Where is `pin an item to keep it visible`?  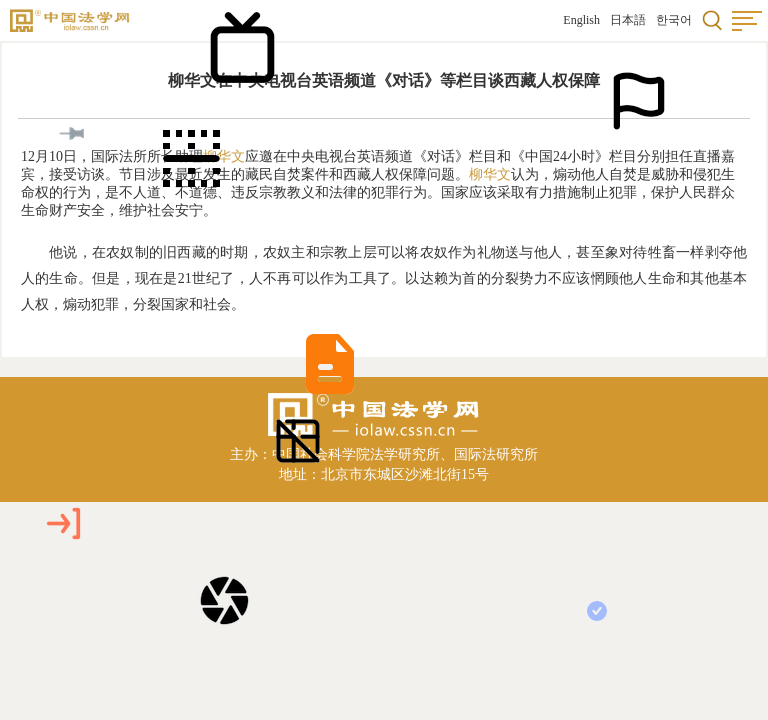 pin an item to keep it visible is located at coordinates (71, 134).